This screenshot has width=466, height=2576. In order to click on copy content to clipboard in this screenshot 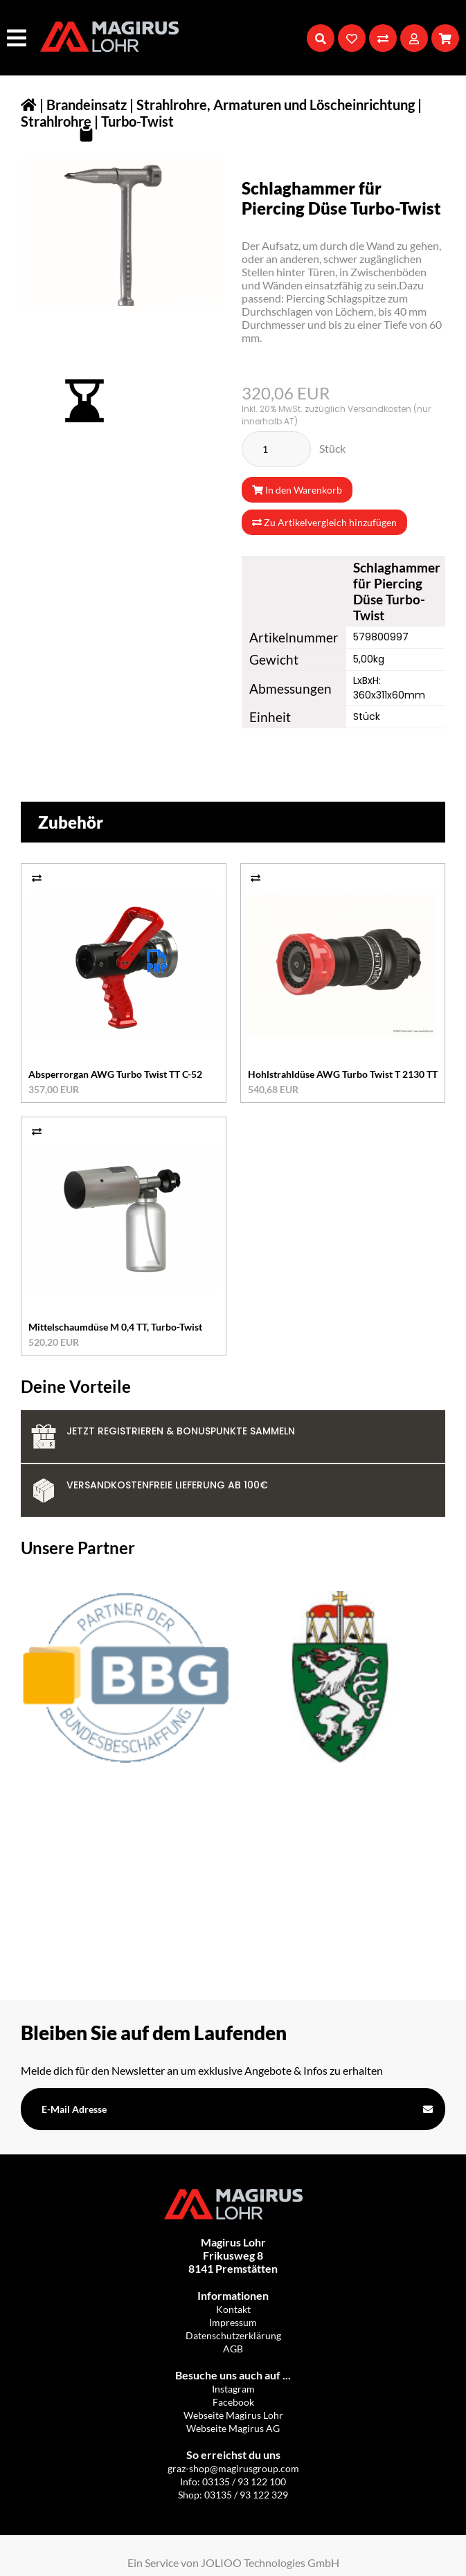, I will do `click(86, 134)`.